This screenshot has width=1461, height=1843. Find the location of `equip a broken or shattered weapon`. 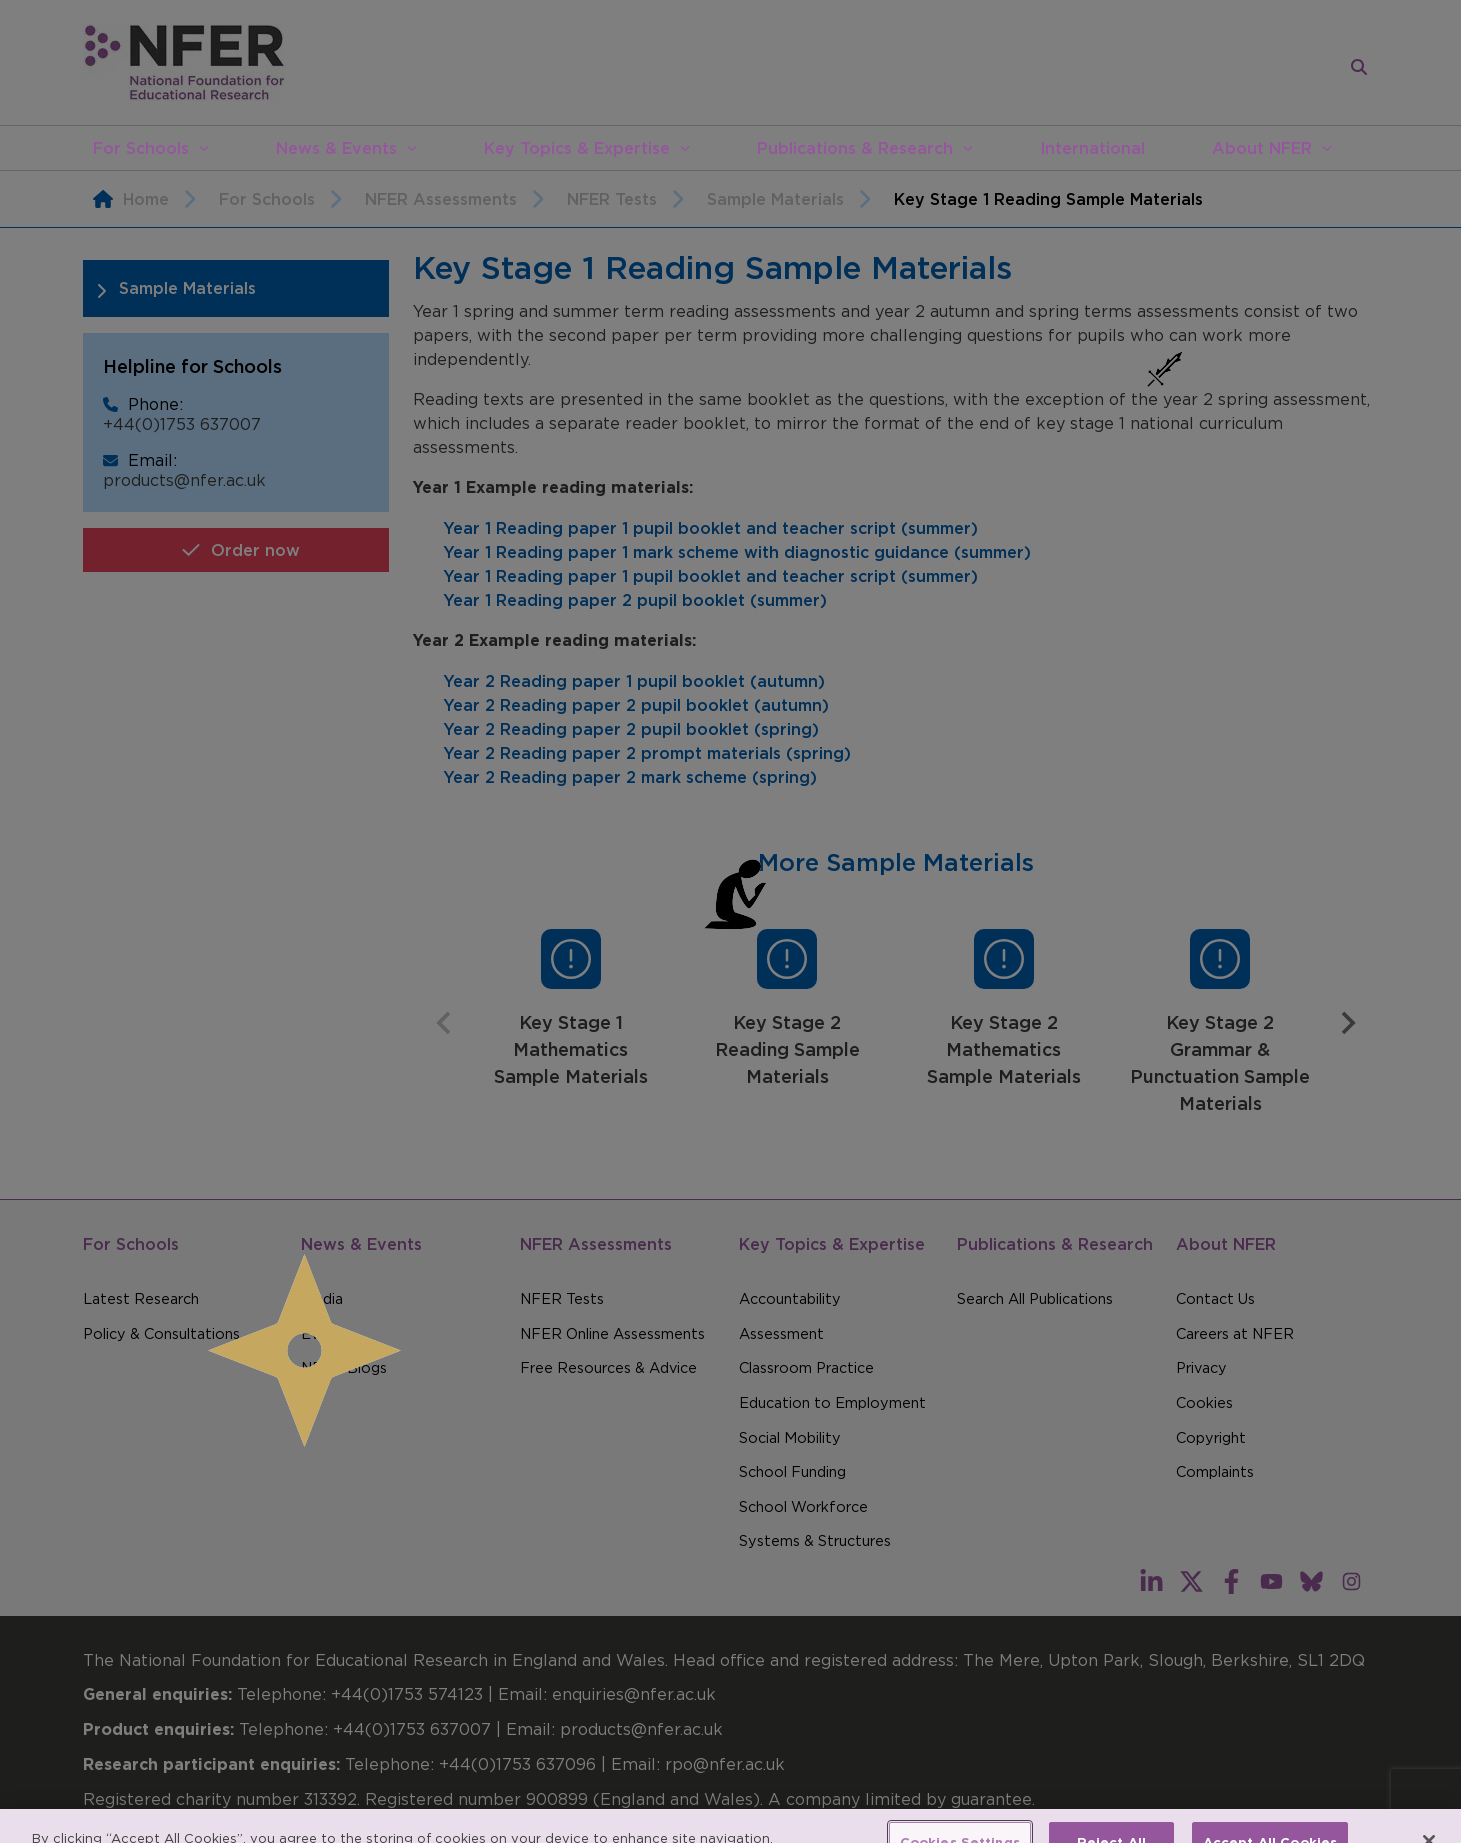

equip a broken or shattered weapon is located at coordinates (1164, 369).